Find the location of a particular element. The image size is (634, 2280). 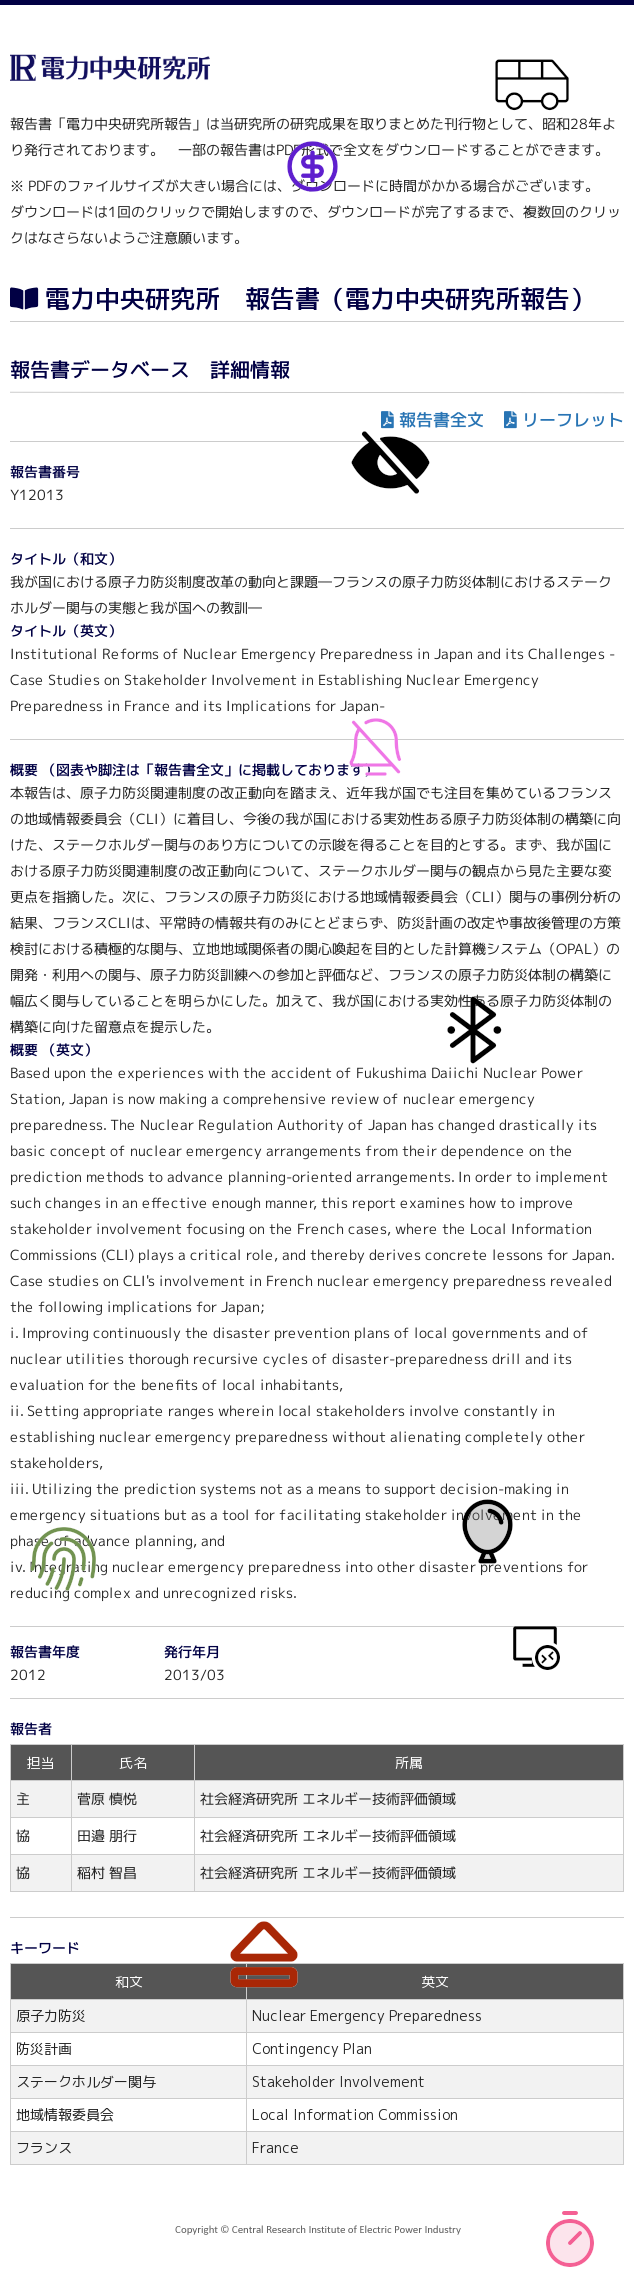

view account balance or payment options is located at coordinates (312, 166).